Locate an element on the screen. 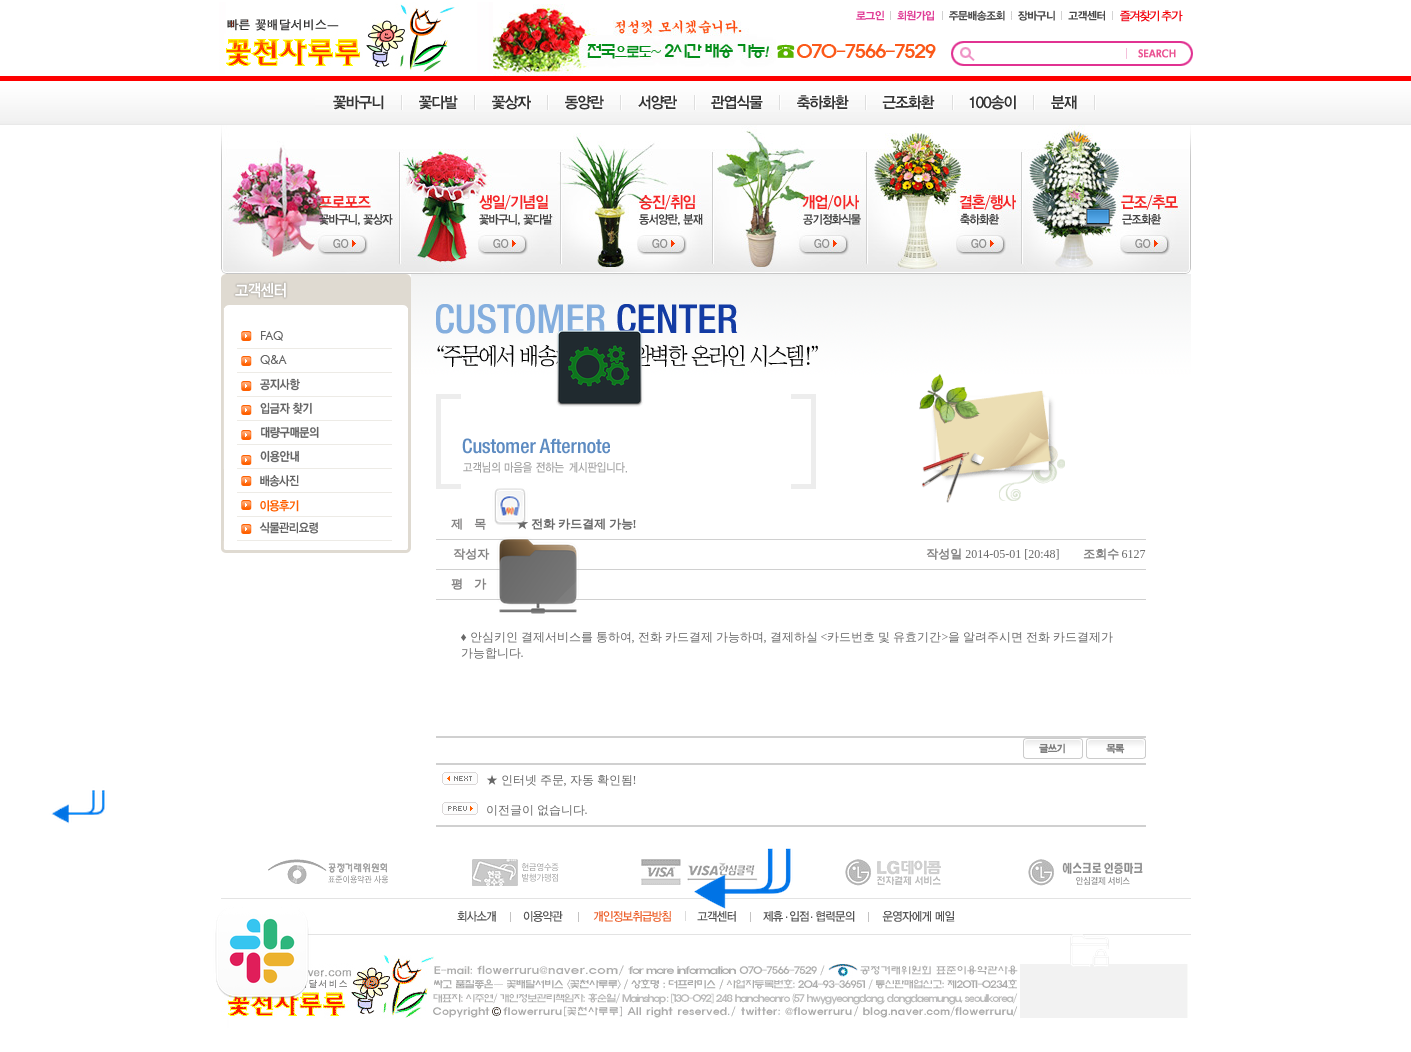 This screenshot has height=1052, width=1411. access files stored on a remote server or network location is located at coordinates (538, 575).